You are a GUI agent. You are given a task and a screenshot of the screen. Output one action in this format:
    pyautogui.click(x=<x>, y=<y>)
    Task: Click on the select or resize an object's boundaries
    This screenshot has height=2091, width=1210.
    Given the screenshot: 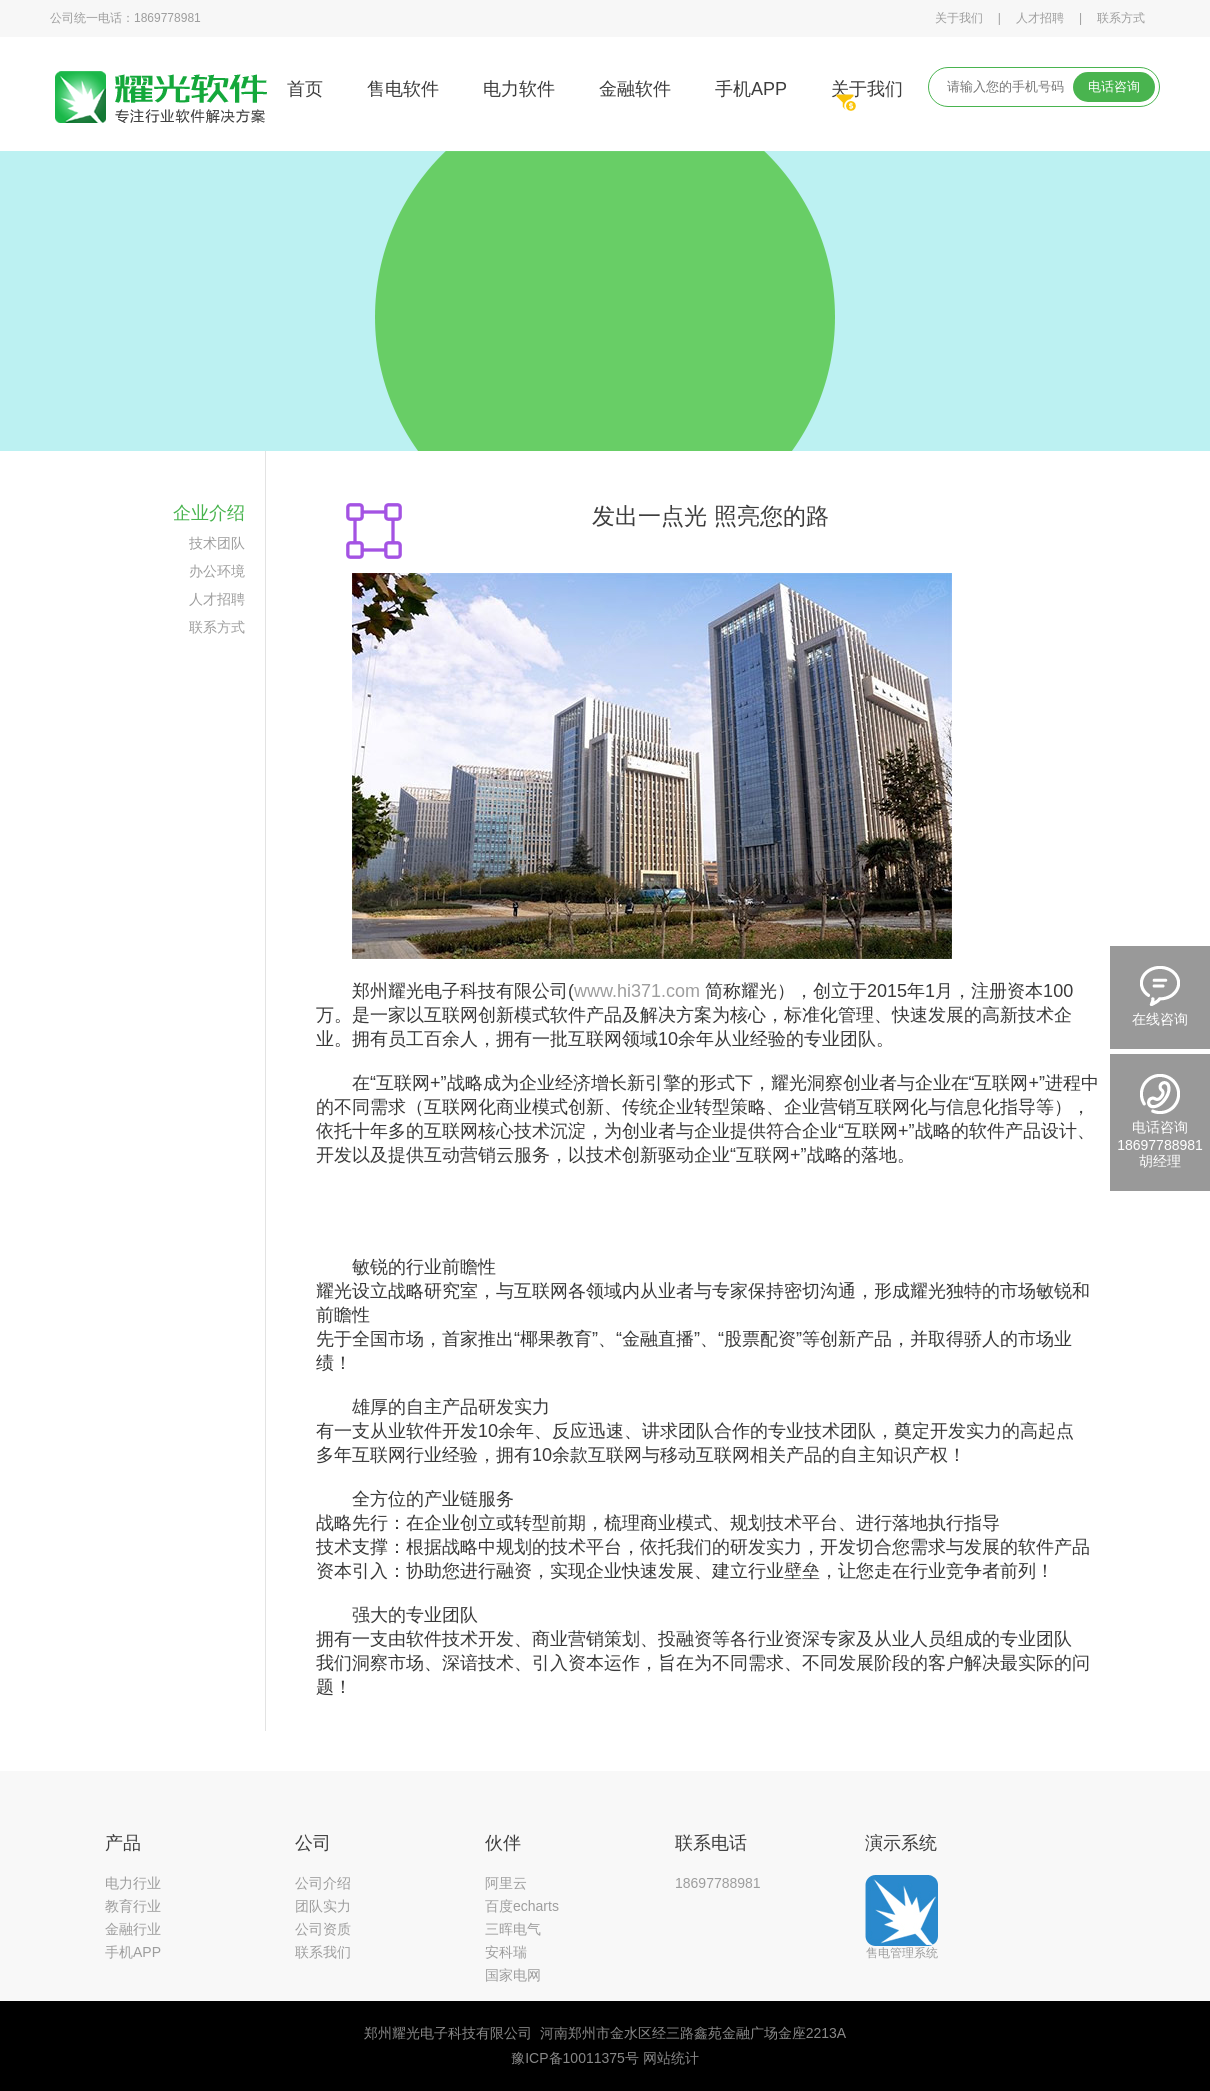 What is the action you would take?
    pyautogui.click(x=374, y=531)
    